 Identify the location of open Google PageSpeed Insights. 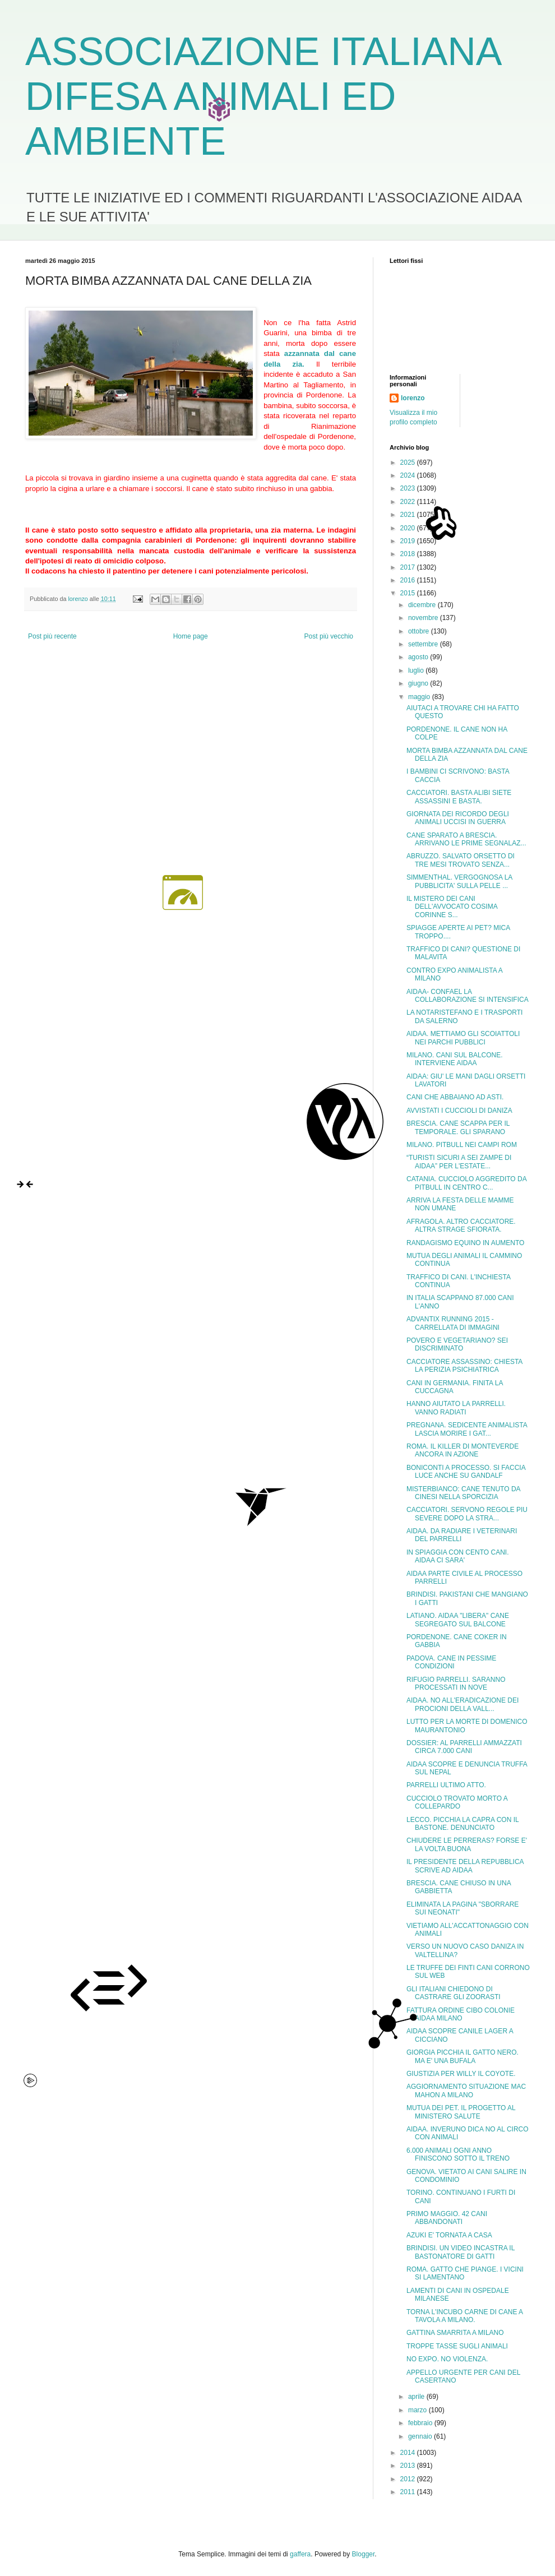
(183, 892).